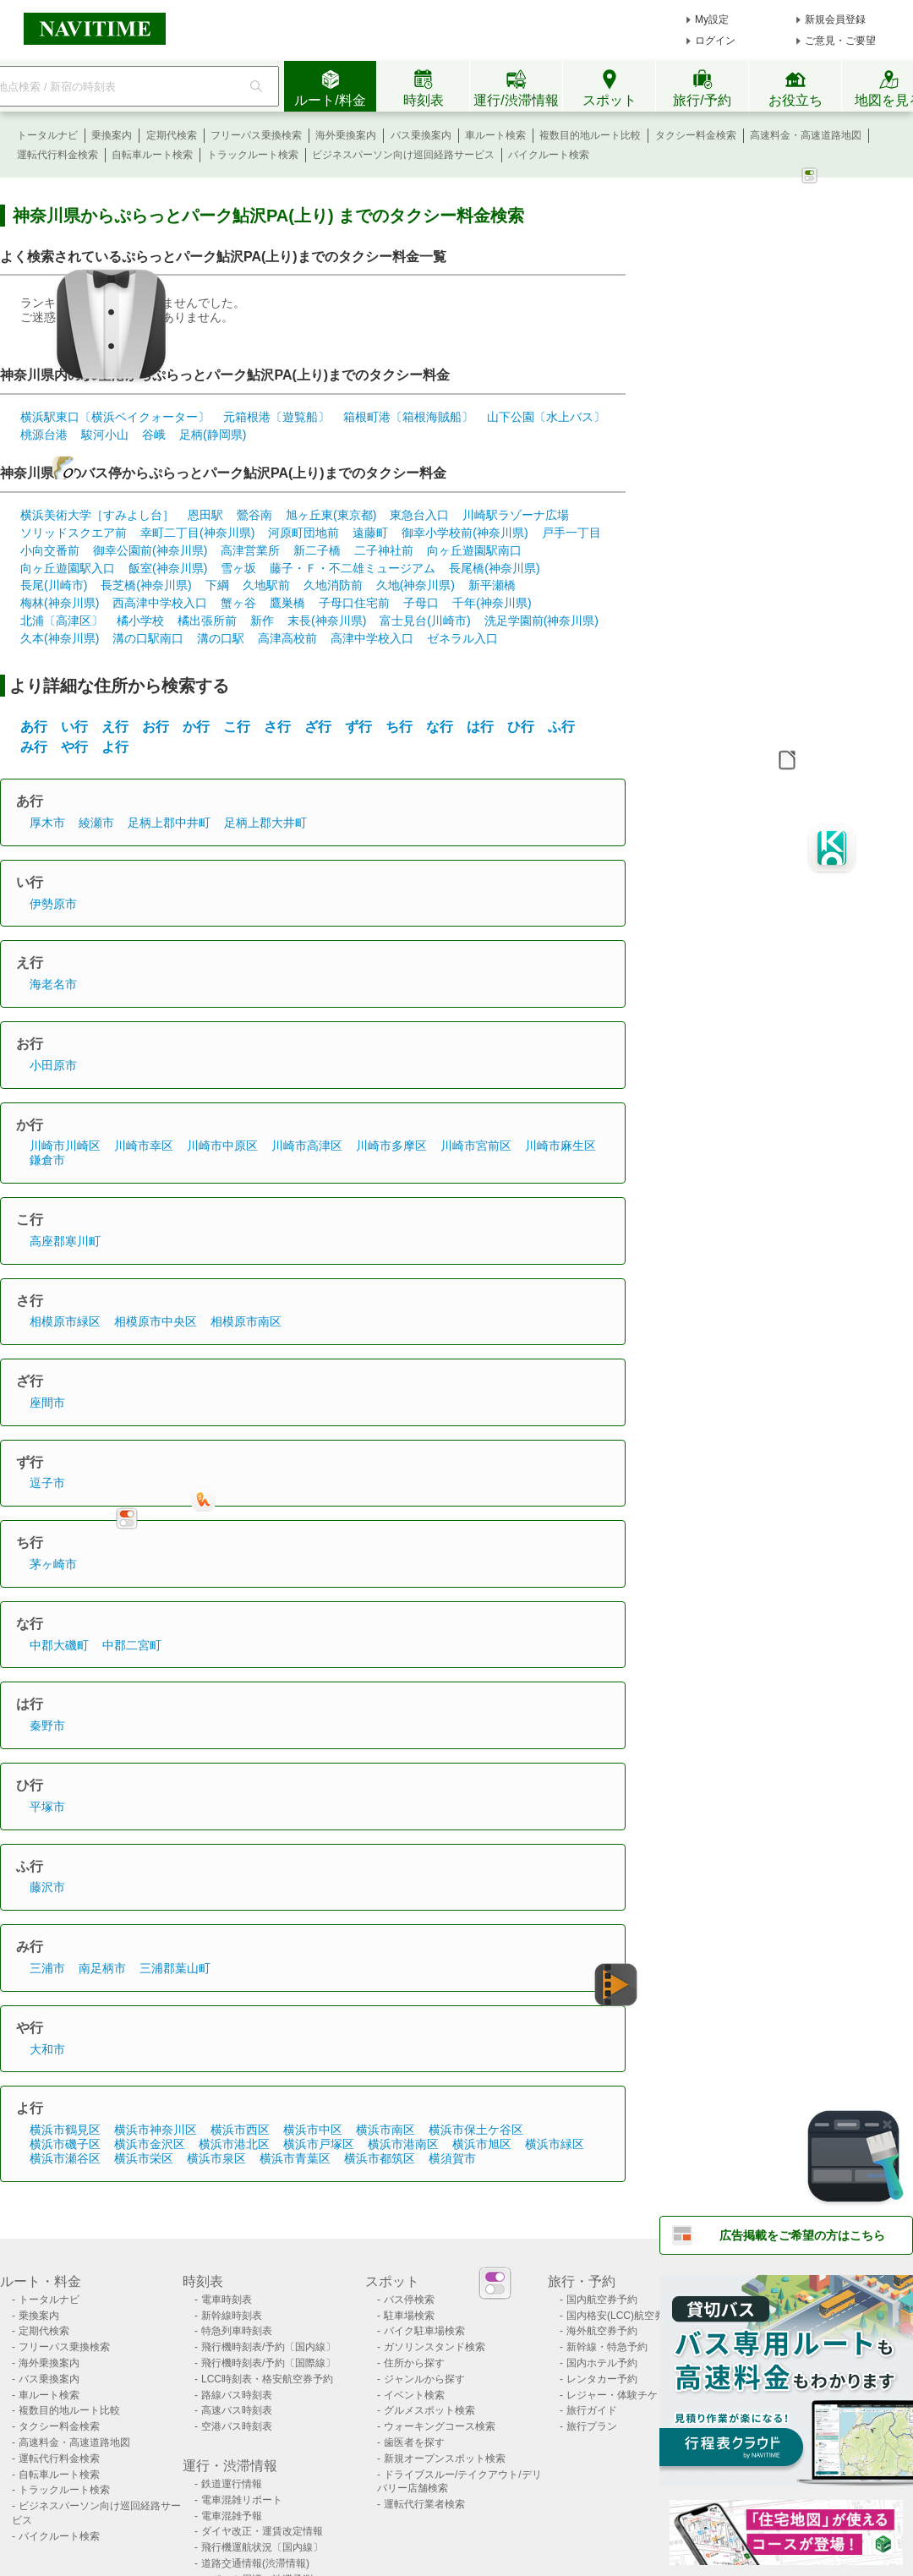 The height and width of the screenshot is (2576, 913). What do you see at coordinates (853, 2156) in the screenshot?
I see `open AdwSteamGtk to customize Steam's appearance` at bounding box center [853, 2156].